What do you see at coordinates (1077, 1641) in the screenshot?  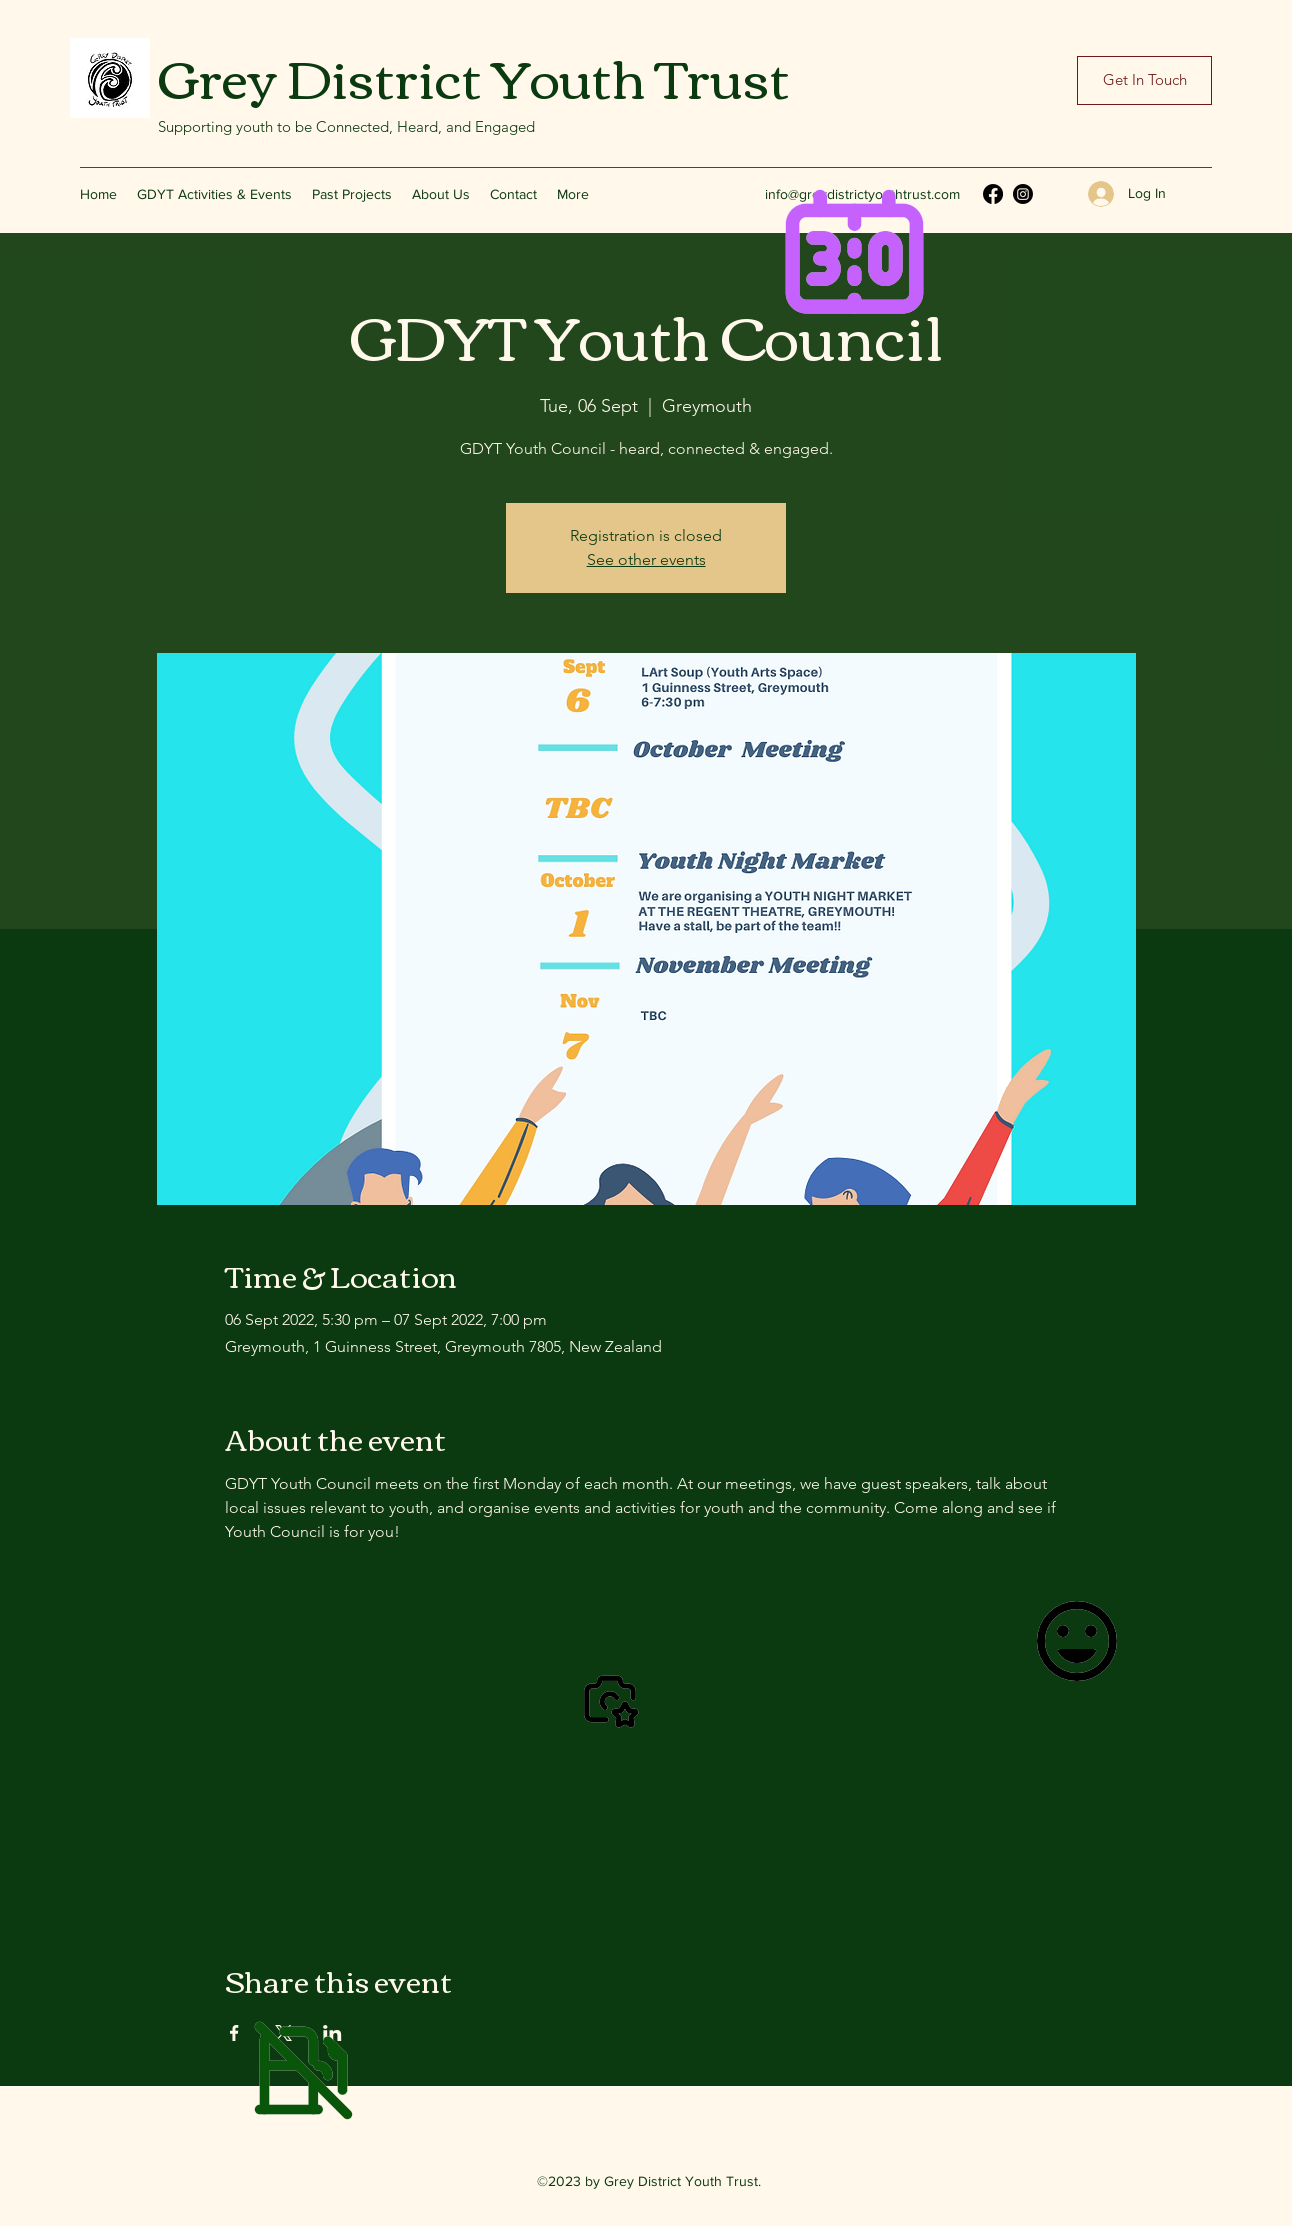 I see `insert an emoji or emoticon` at bounding box center [1077, 1641].